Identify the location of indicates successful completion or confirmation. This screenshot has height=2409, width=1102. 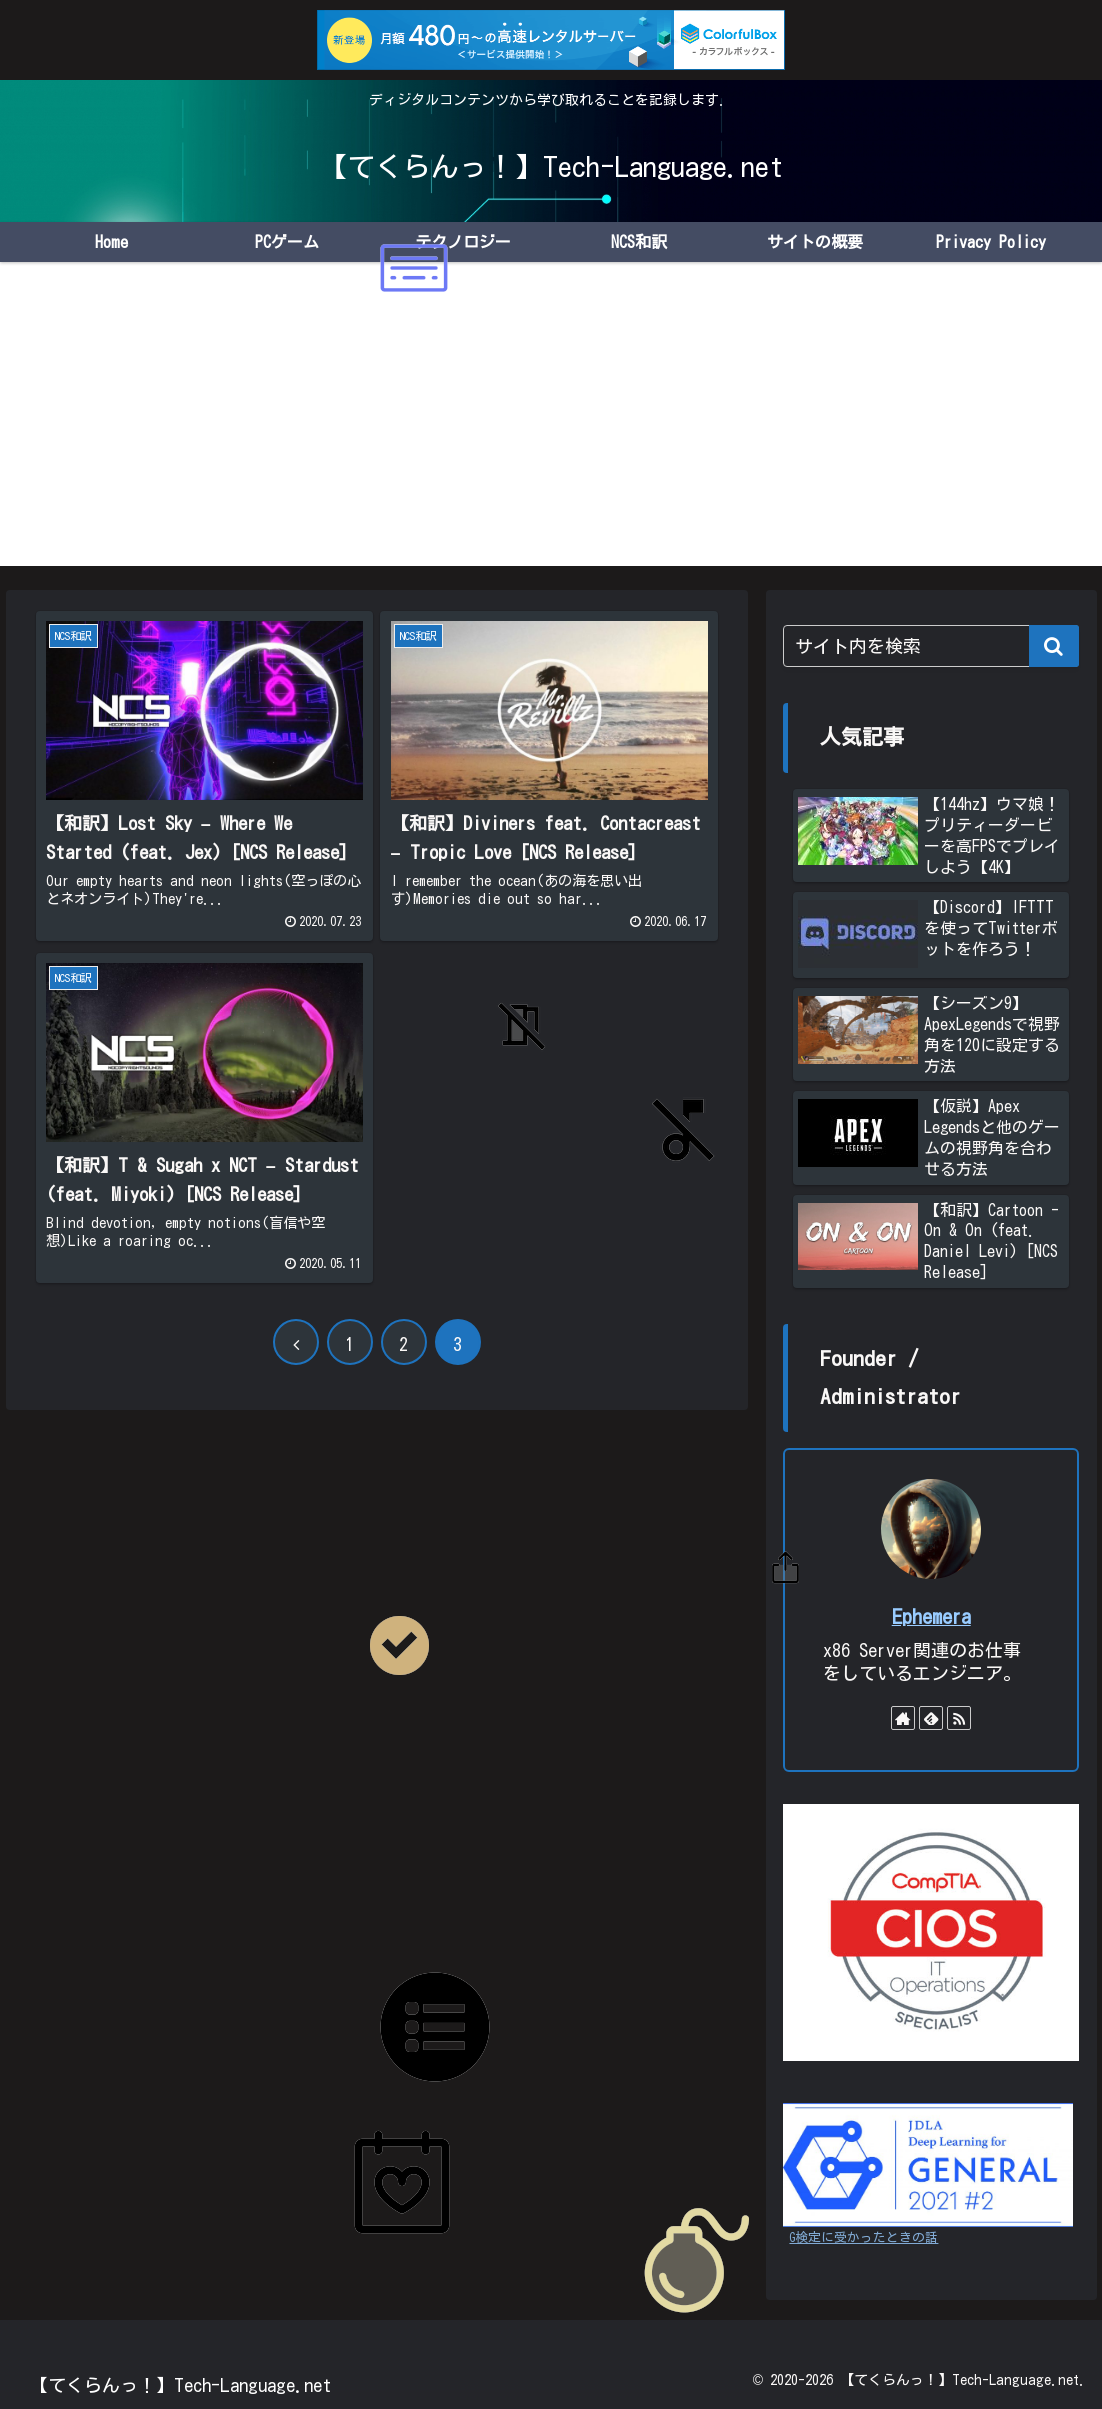
(399, 1645).